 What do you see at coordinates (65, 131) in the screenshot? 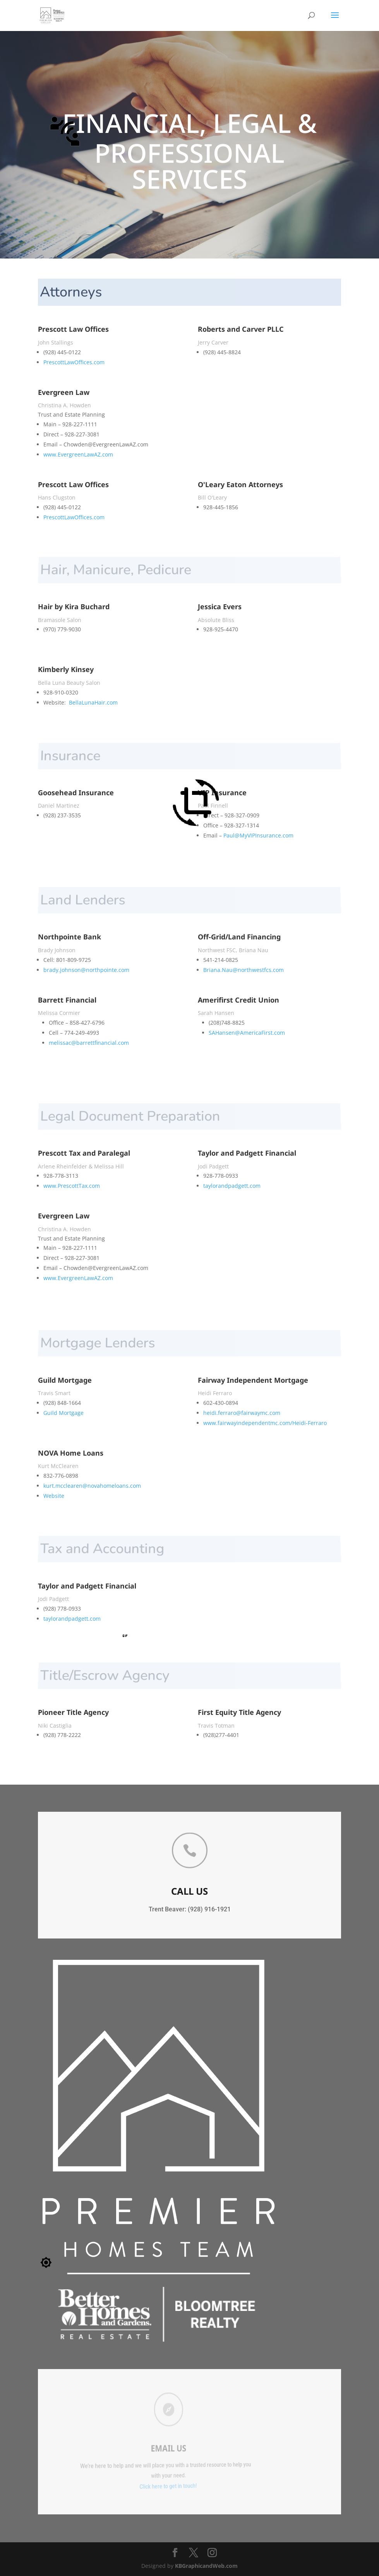
I see `connect with others remotely` at bounding box center [65, 131].